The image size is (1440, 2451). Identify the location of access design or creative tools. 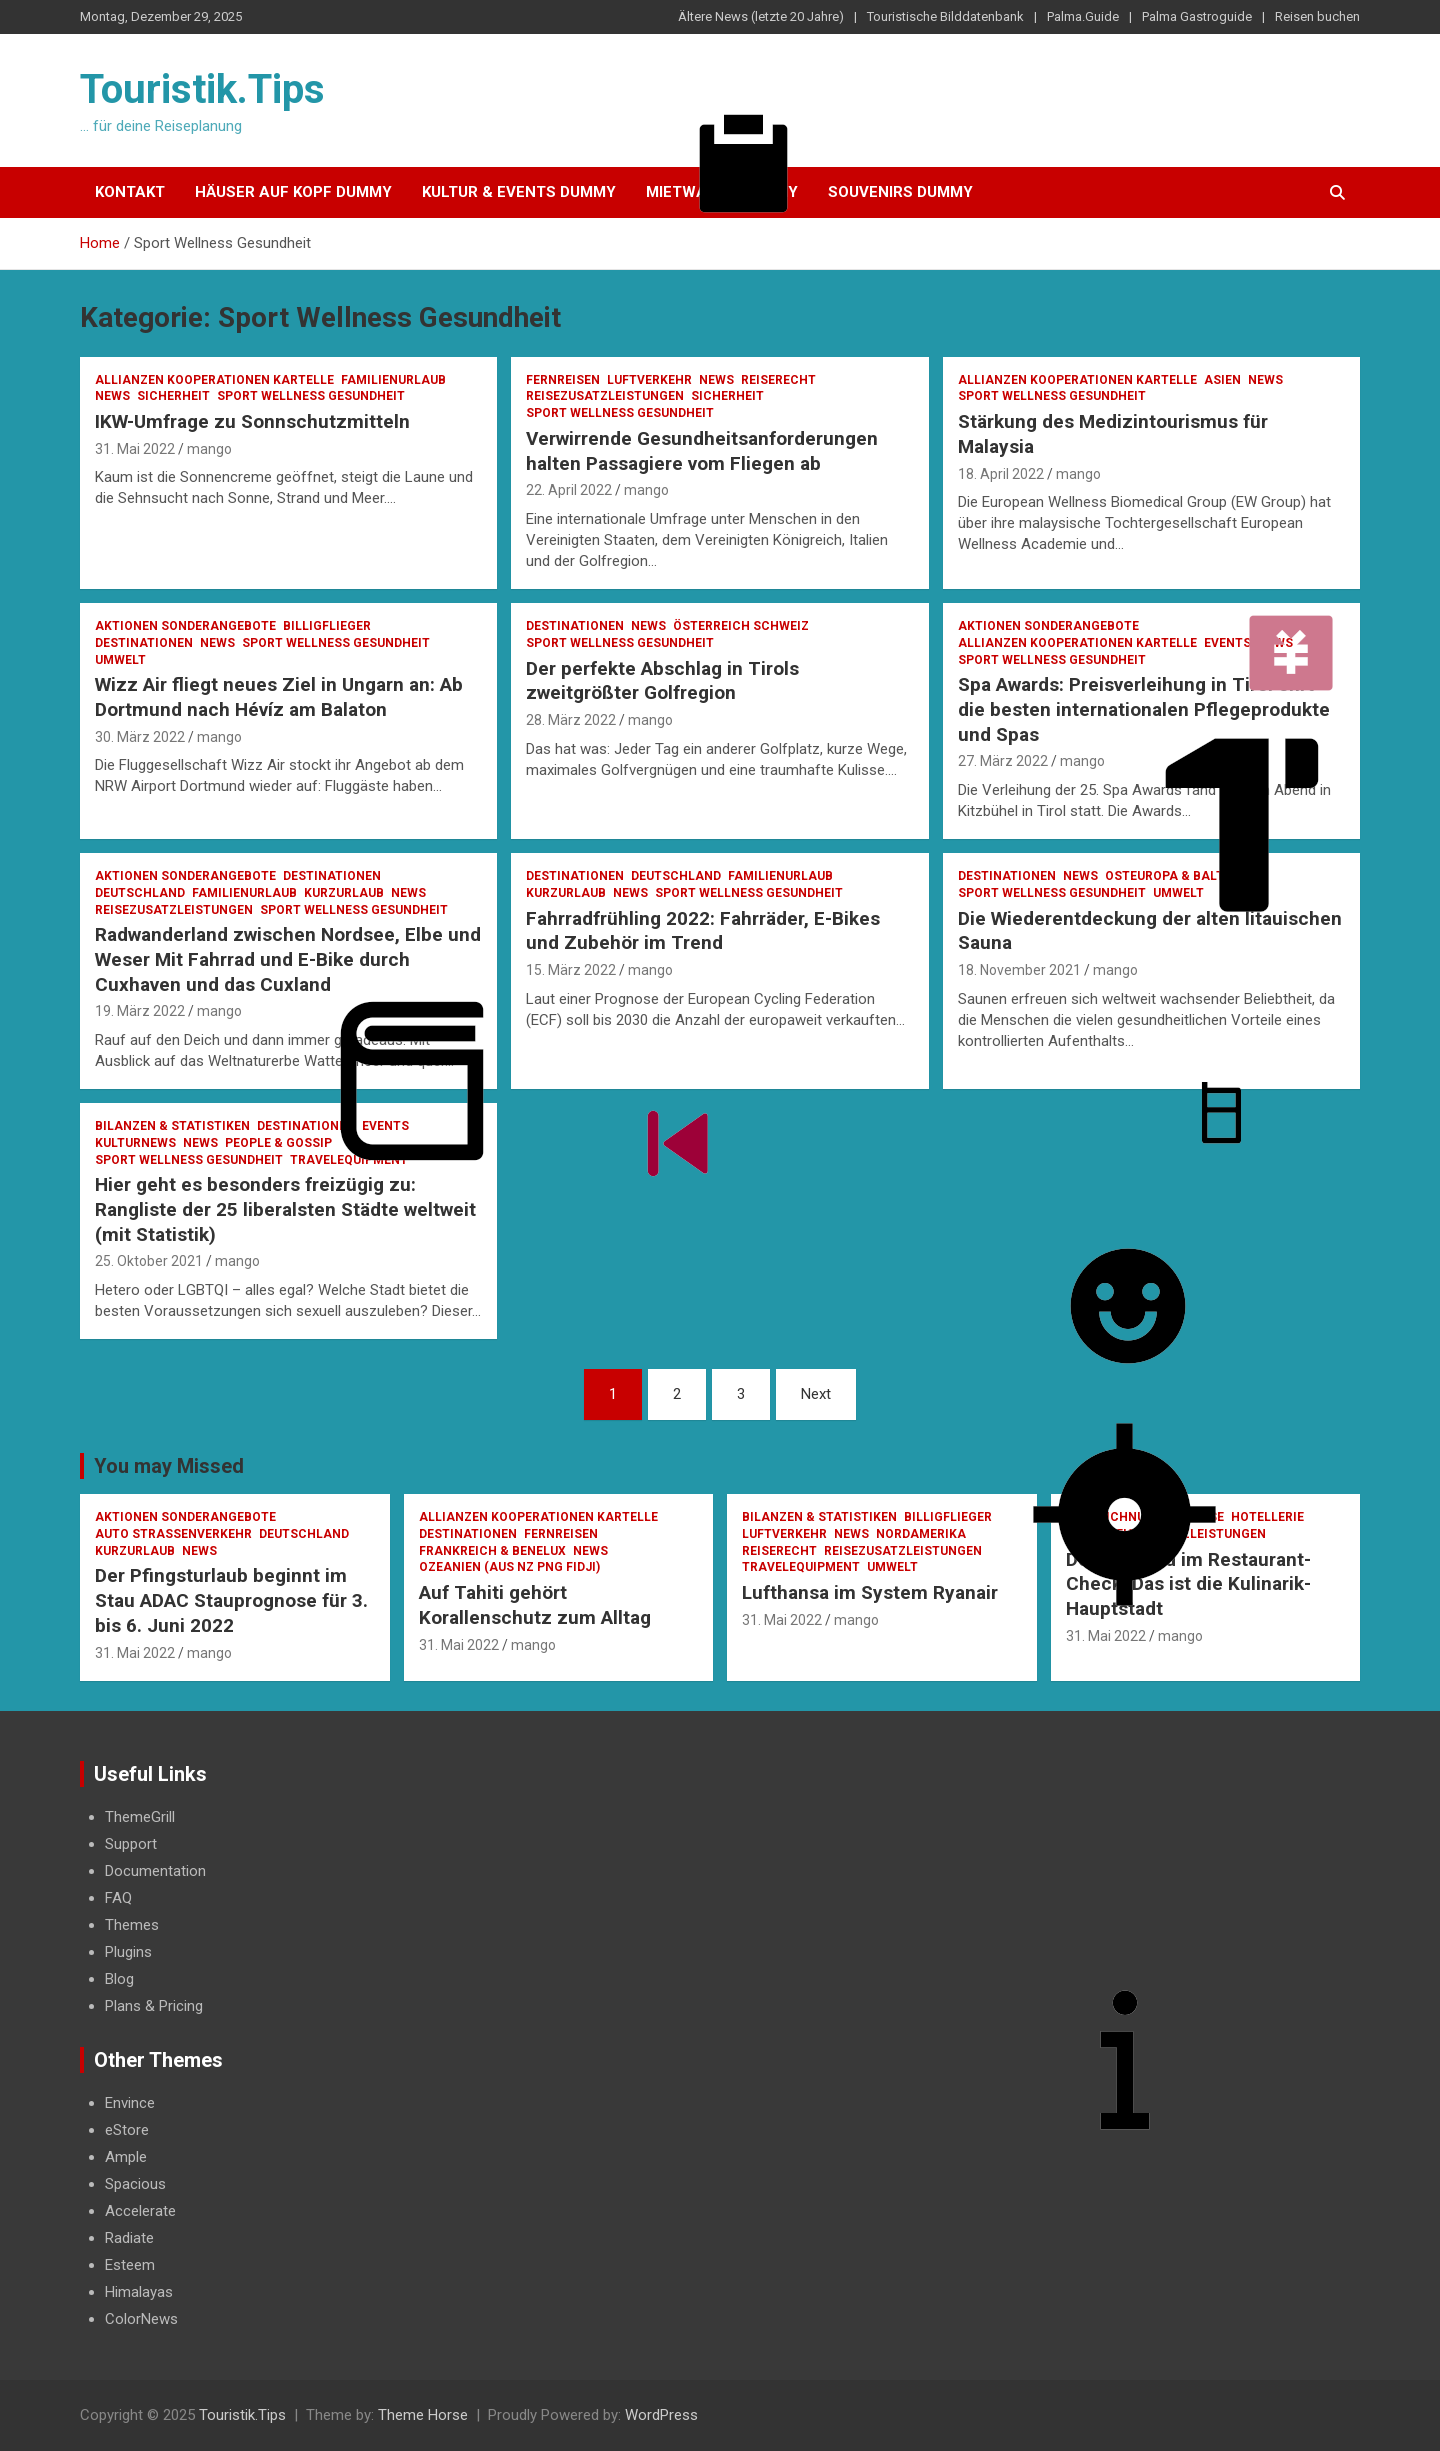
(1244, 821).